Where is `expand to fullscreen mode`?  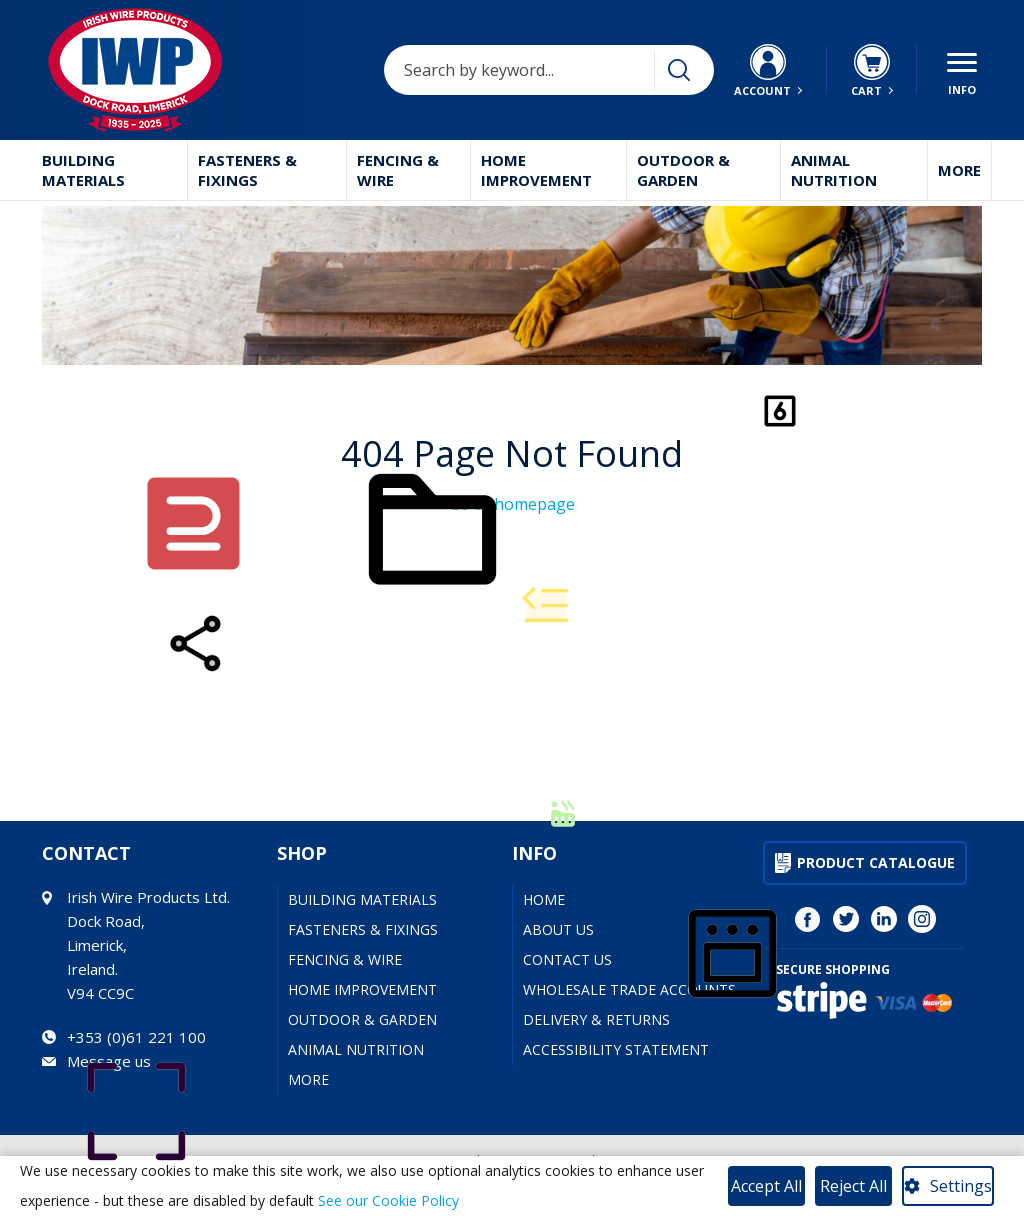
expand to fullscreen mode is located at coordinates (136, 1111).